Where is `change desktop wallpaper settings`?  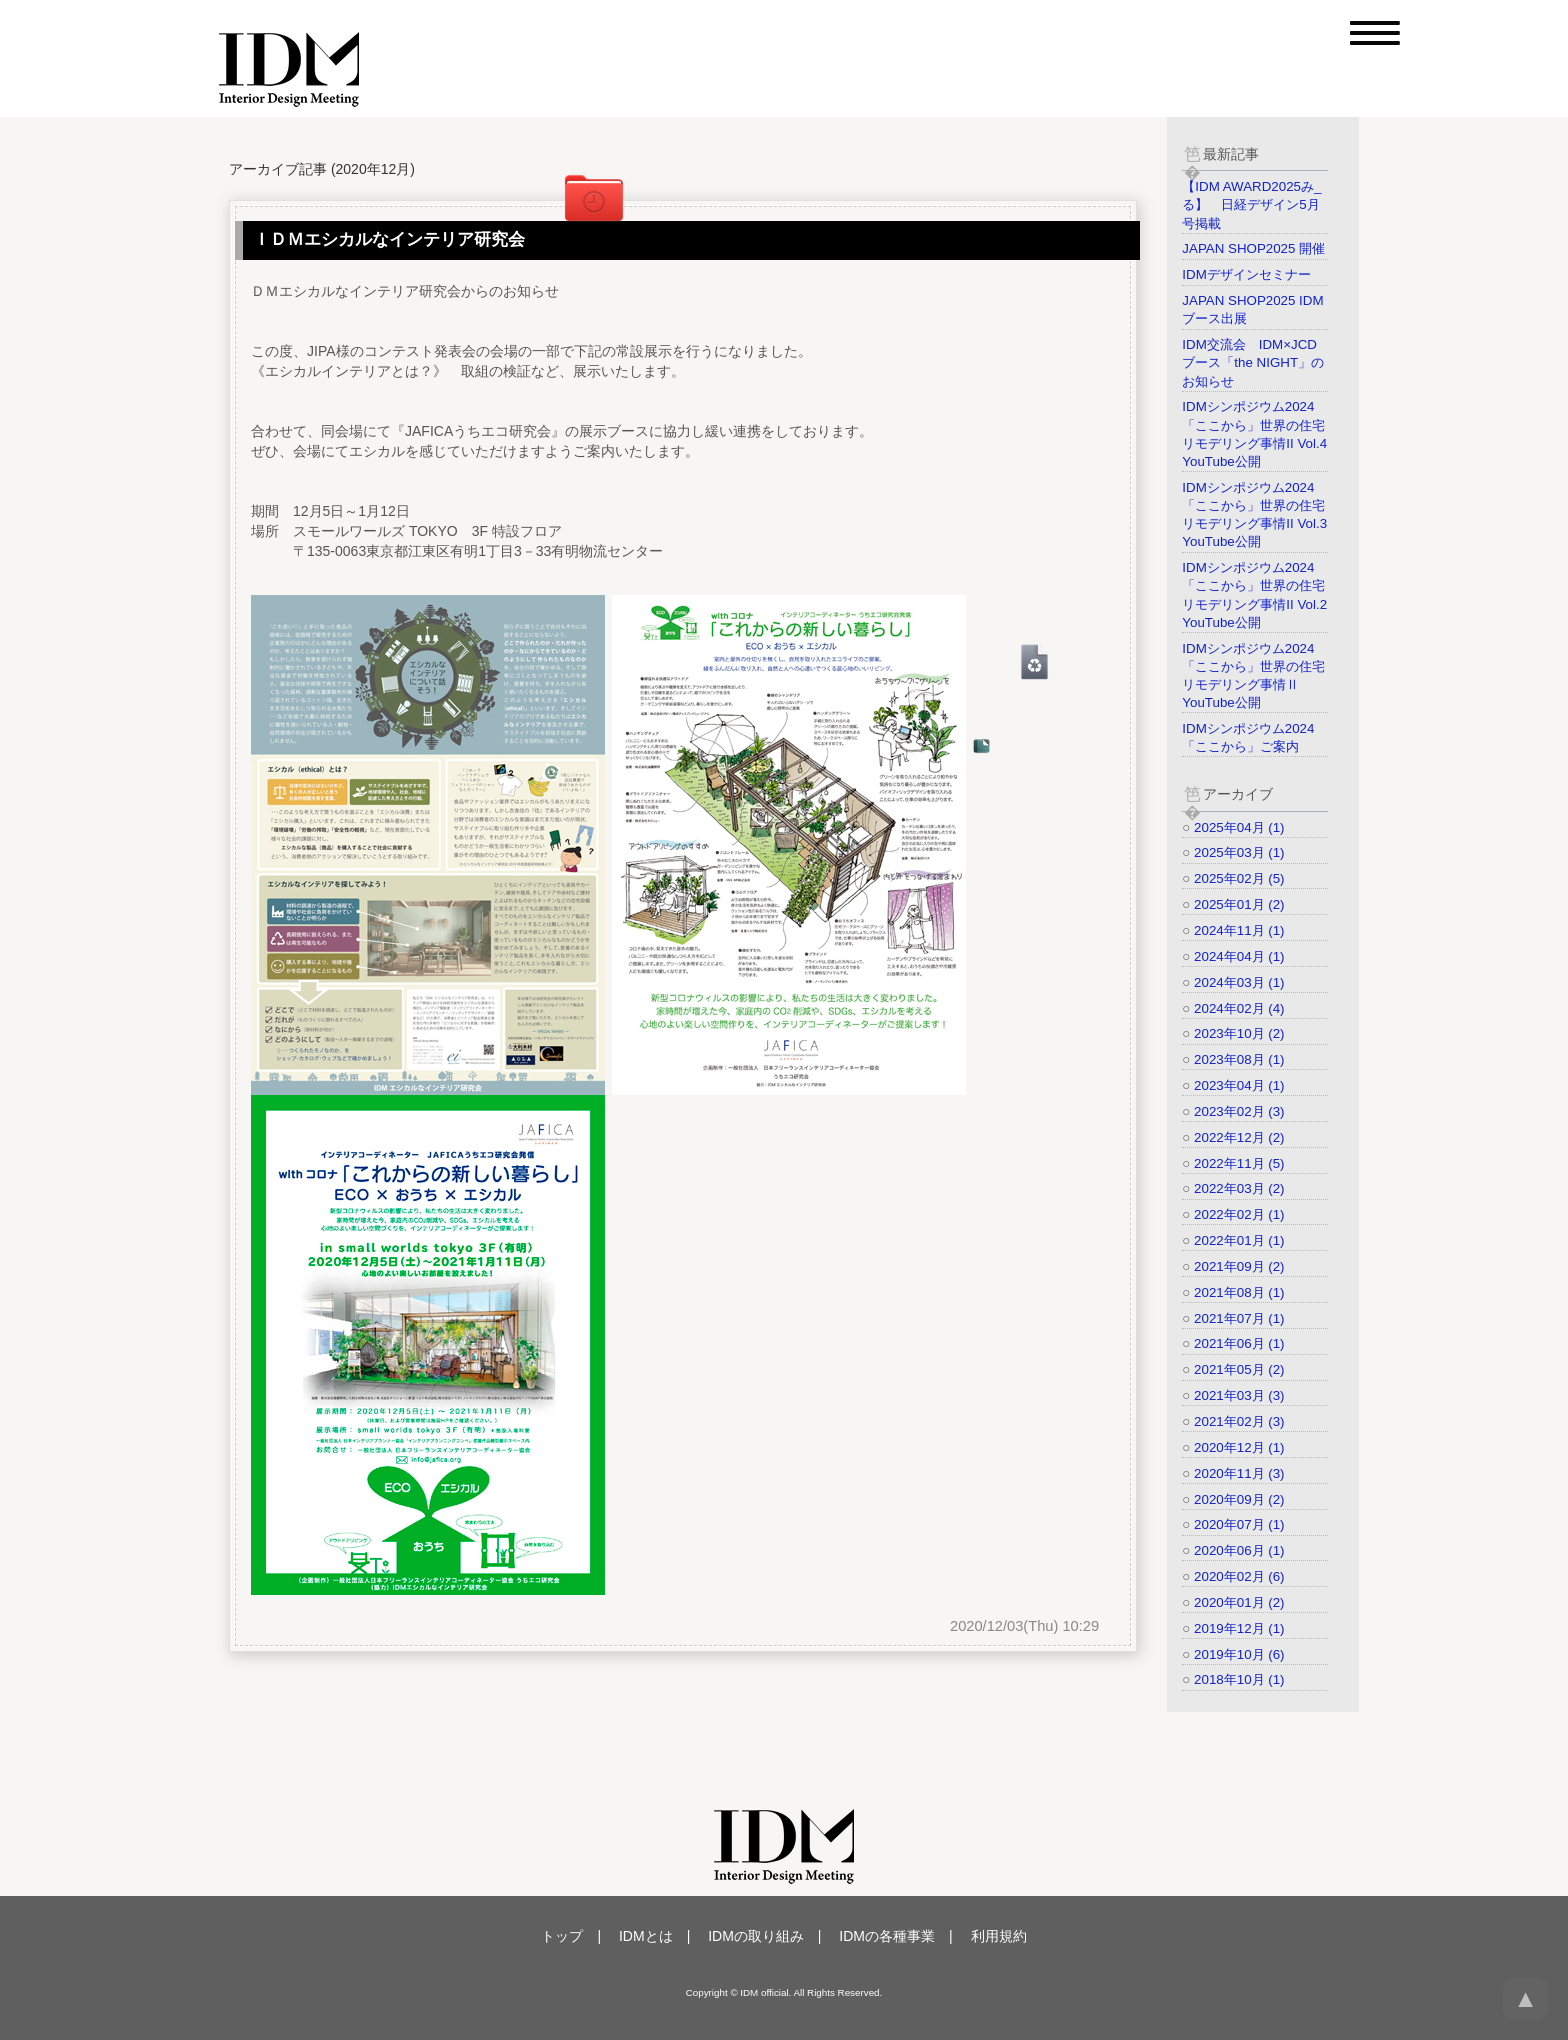 change desktop wallpaper settings is located at coordinates (981, 745).